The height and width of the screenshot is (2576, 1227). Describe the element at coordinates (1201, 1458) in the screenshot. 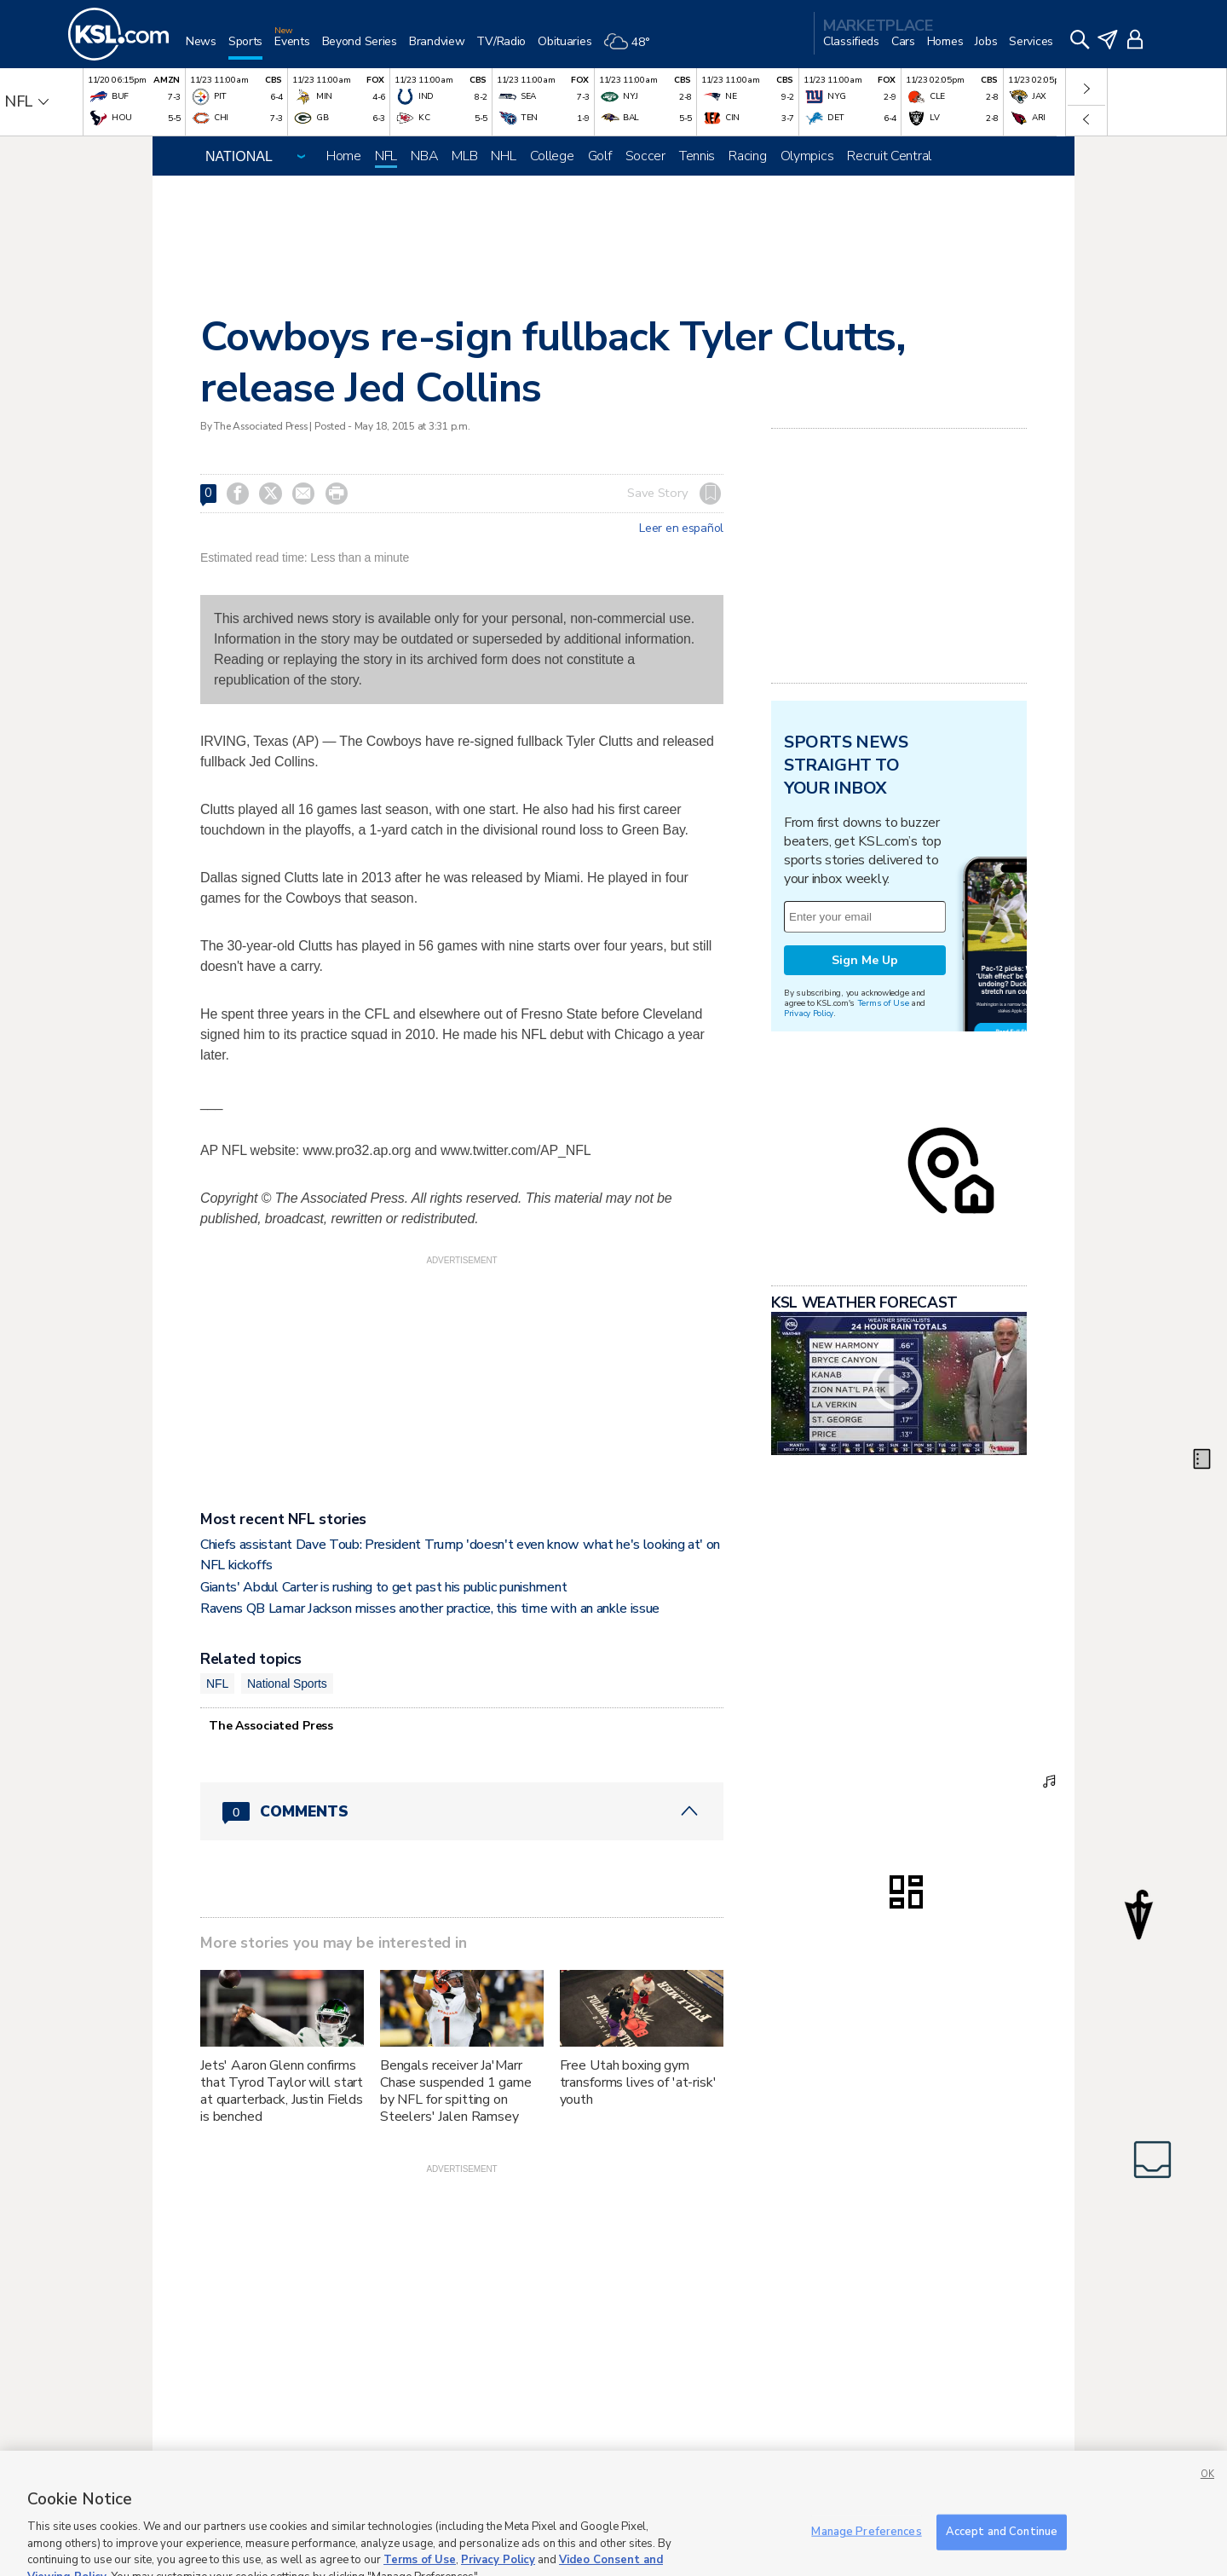

I see `view or manage screenplay files` at that location.